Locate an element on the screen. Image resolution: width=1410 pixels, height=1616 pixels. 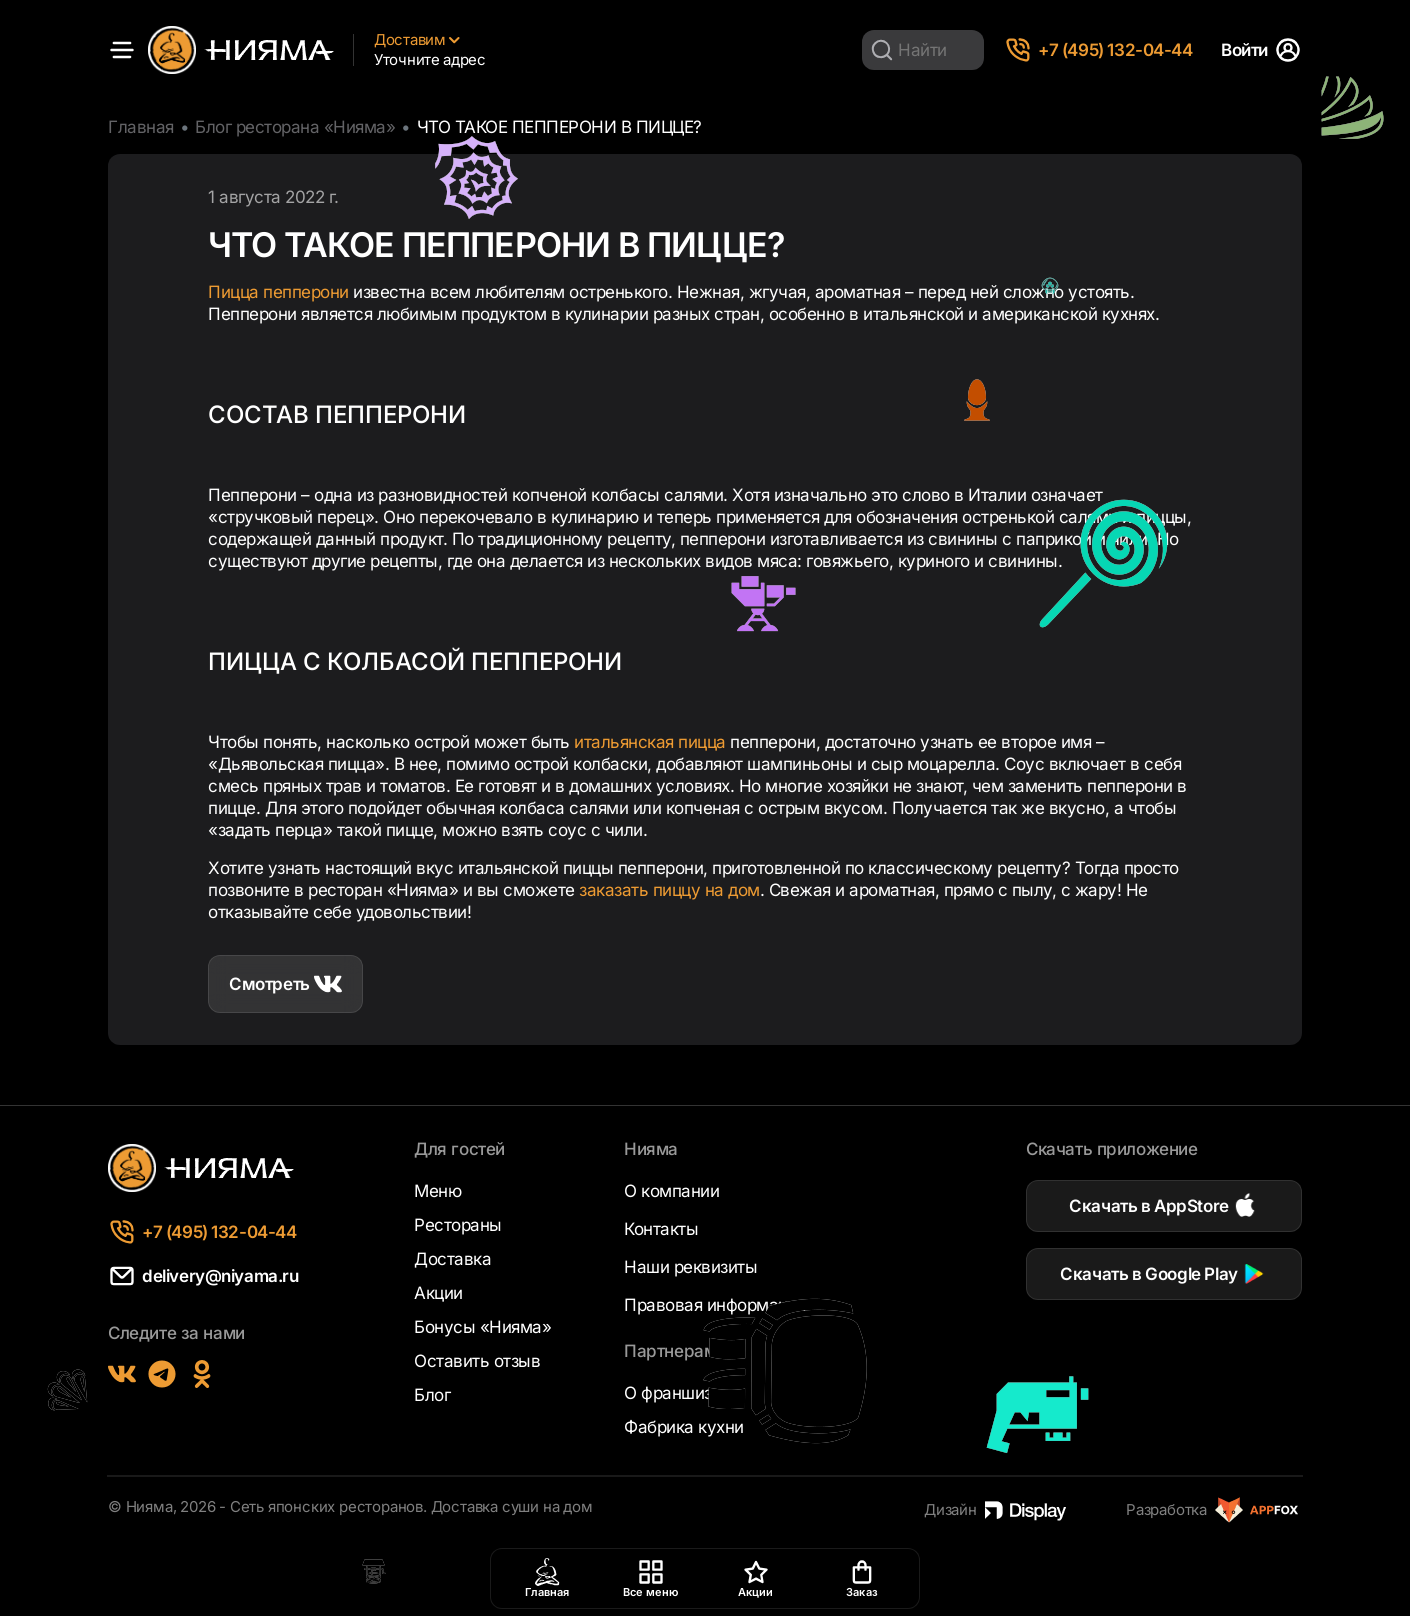
sweet treat or candy shop category is located at coordinates (1103, 563).